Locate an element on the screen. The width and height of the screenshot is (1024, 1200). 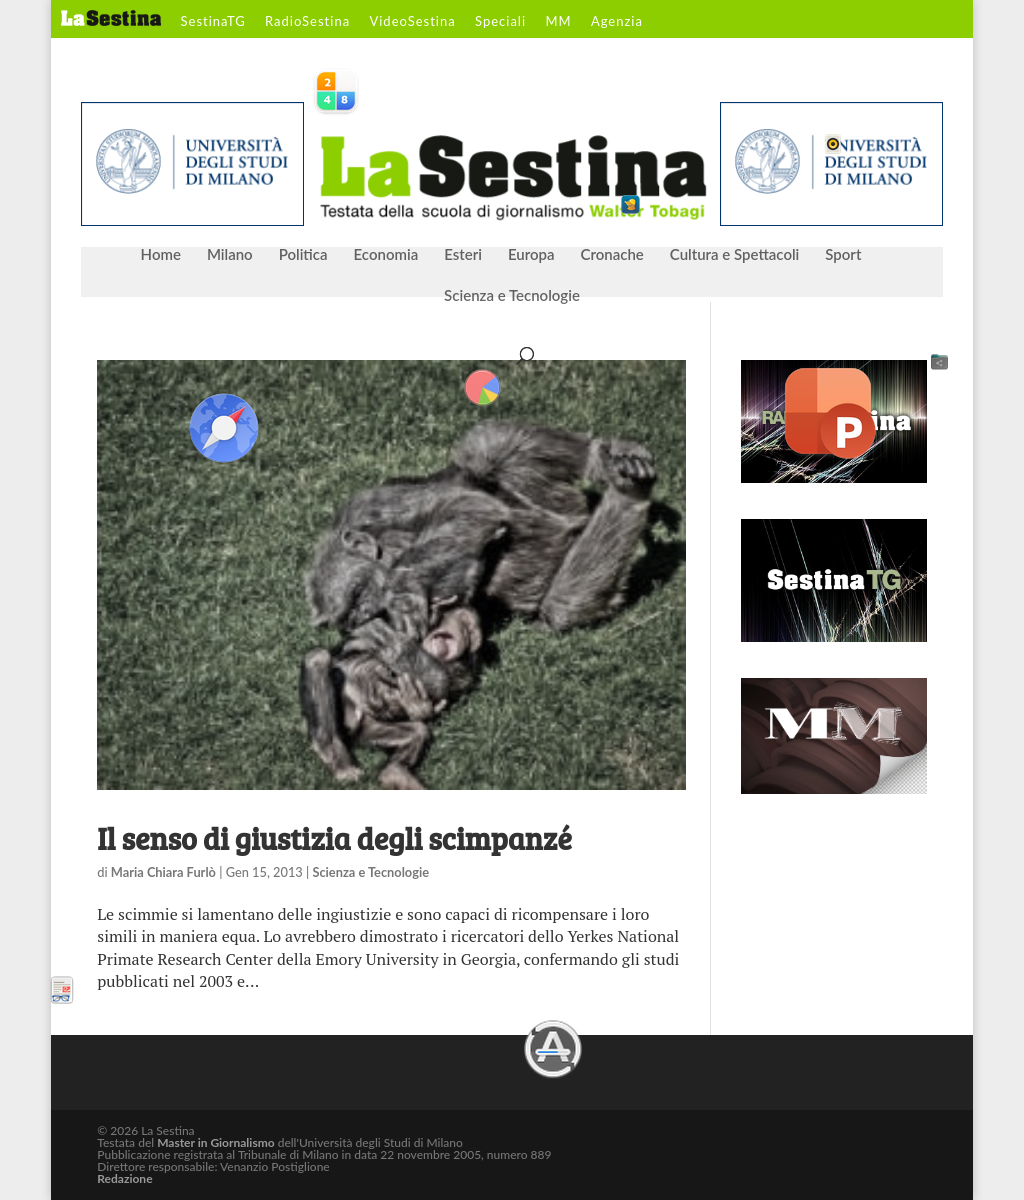
open Mullvad VPN app is located at coordinates (630, 204).